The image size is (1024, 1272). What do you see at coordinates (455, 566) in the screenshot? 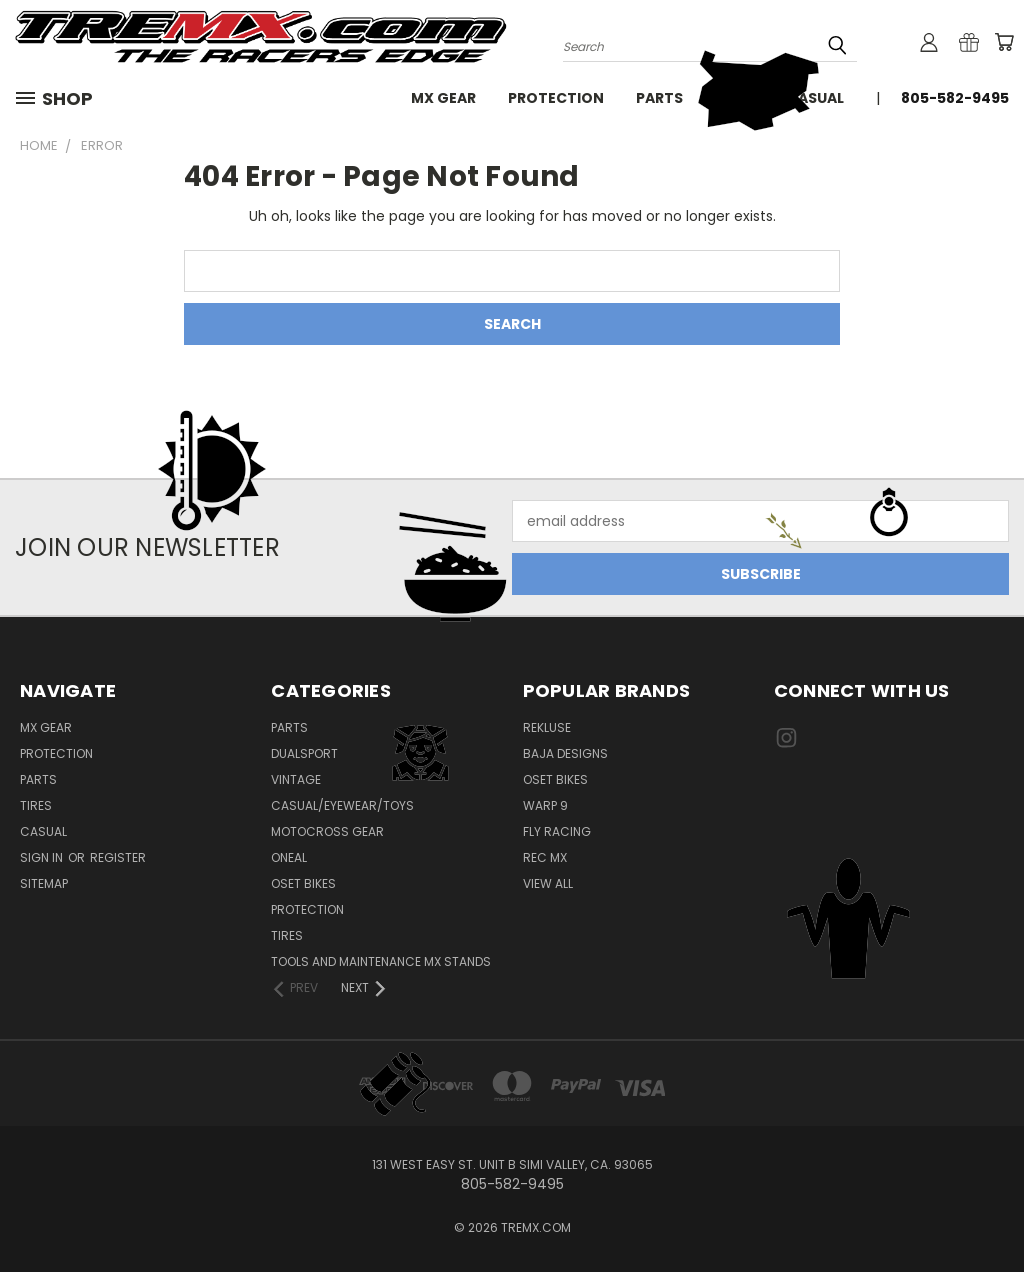
I see `browse asian cuisine or rice dishes` at bounding box center [455, 566].